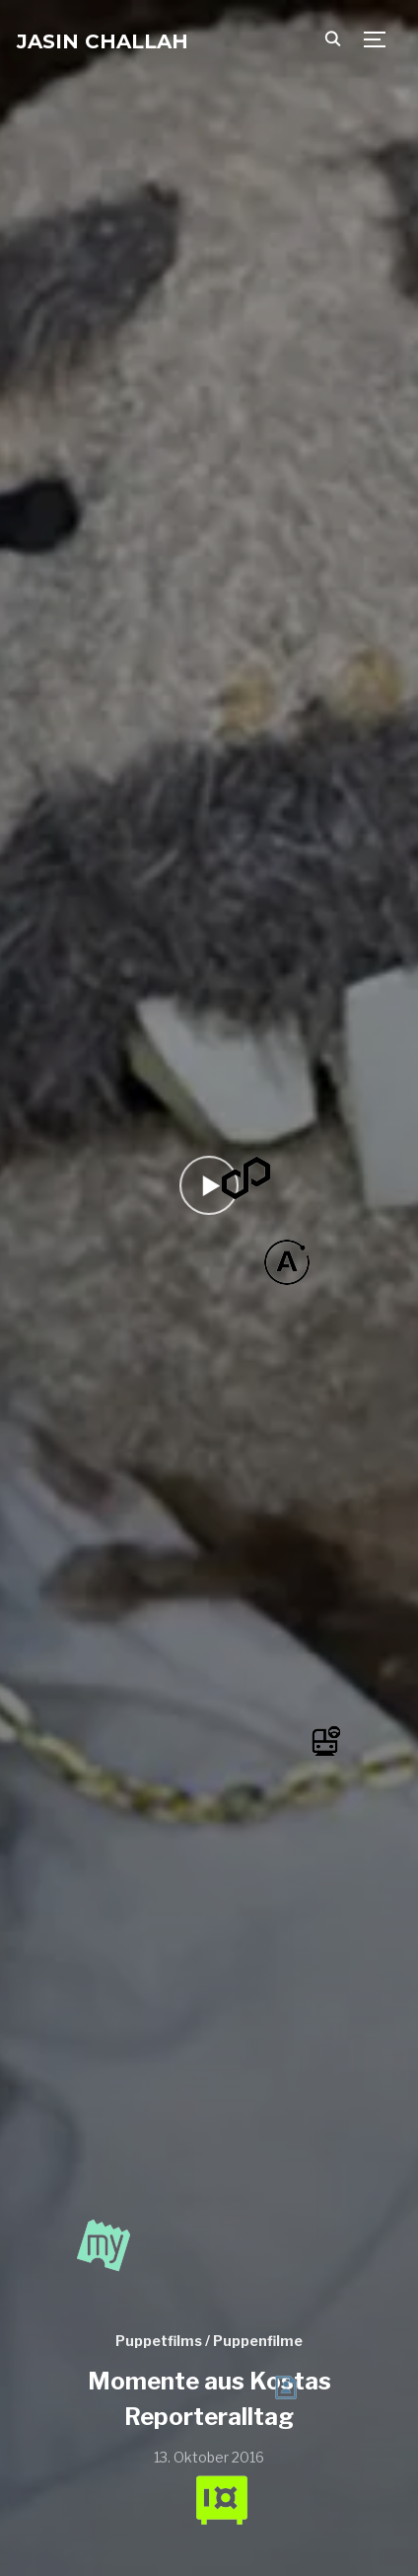 Image resolution: width=418 pixels, height=2576 pixels. I want to click on open BookMyShow app, so click(104, 2245).